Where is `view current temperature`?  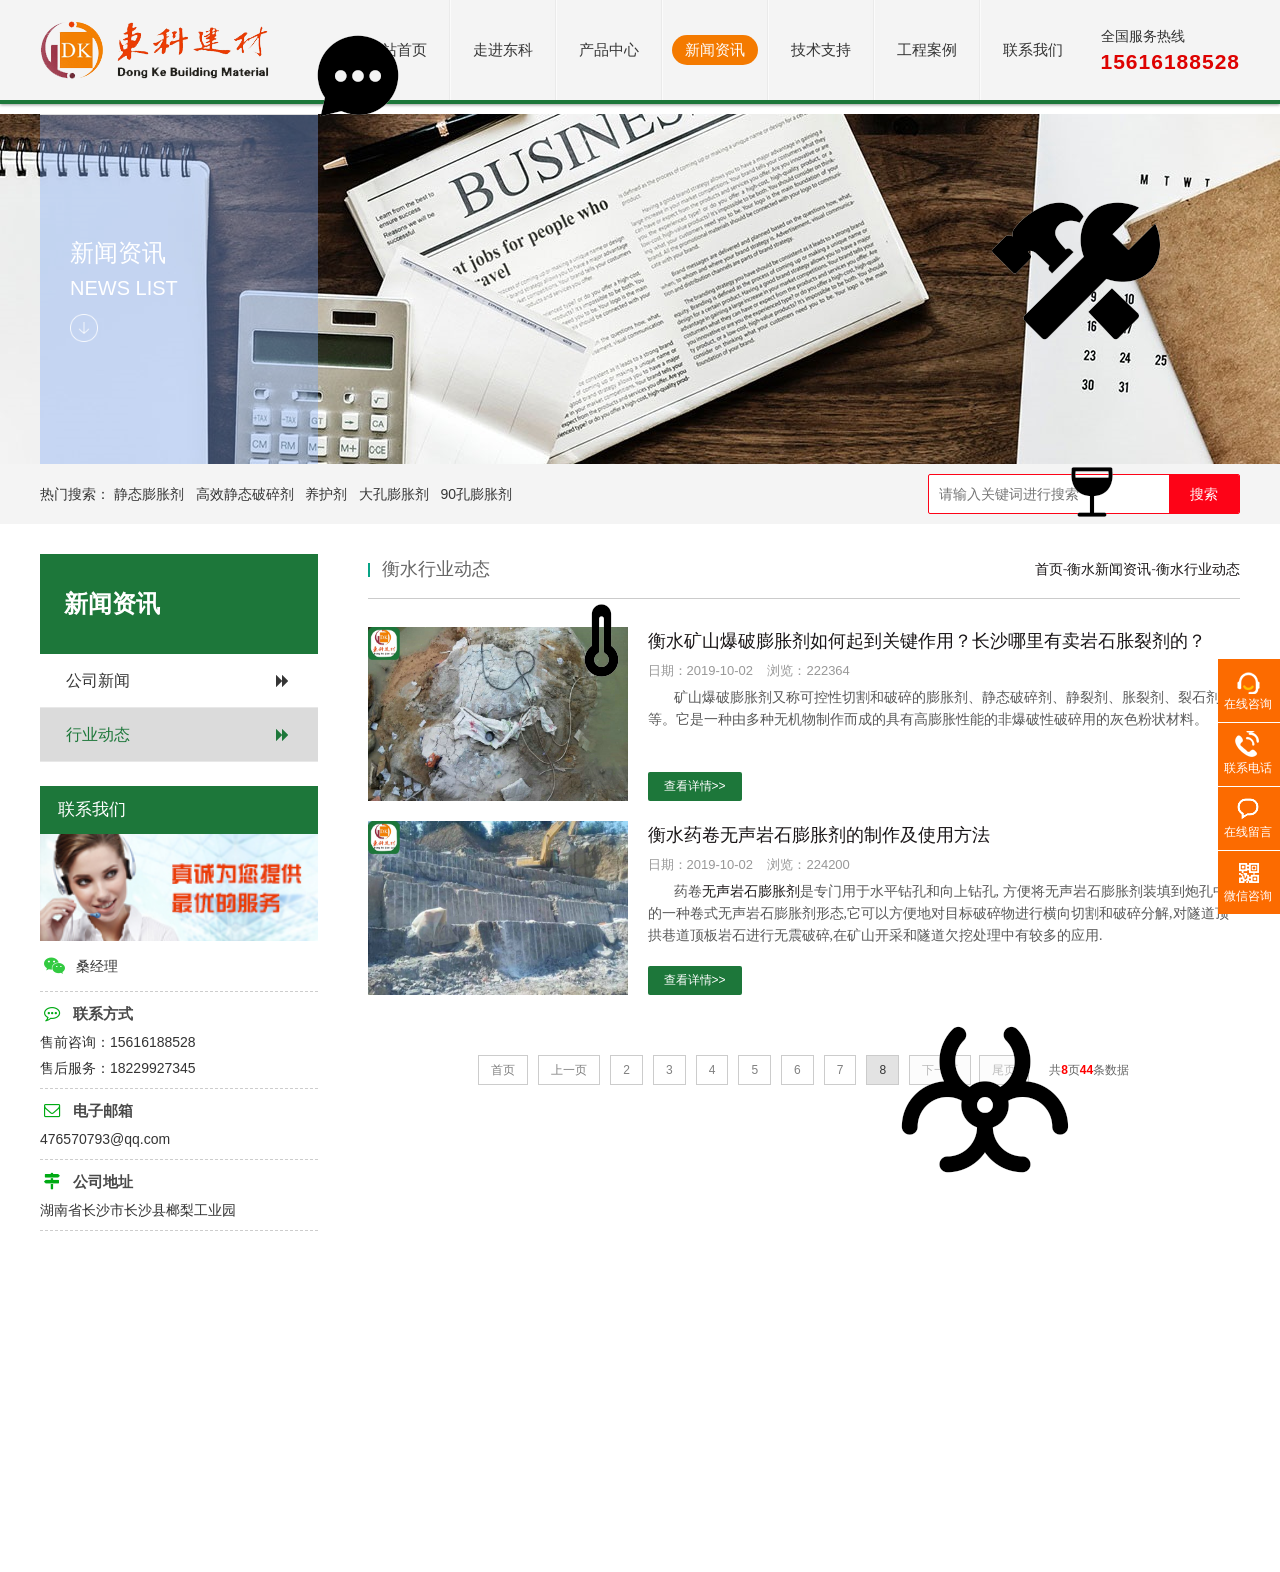 view current temperature is located at coordinates (601, 640).